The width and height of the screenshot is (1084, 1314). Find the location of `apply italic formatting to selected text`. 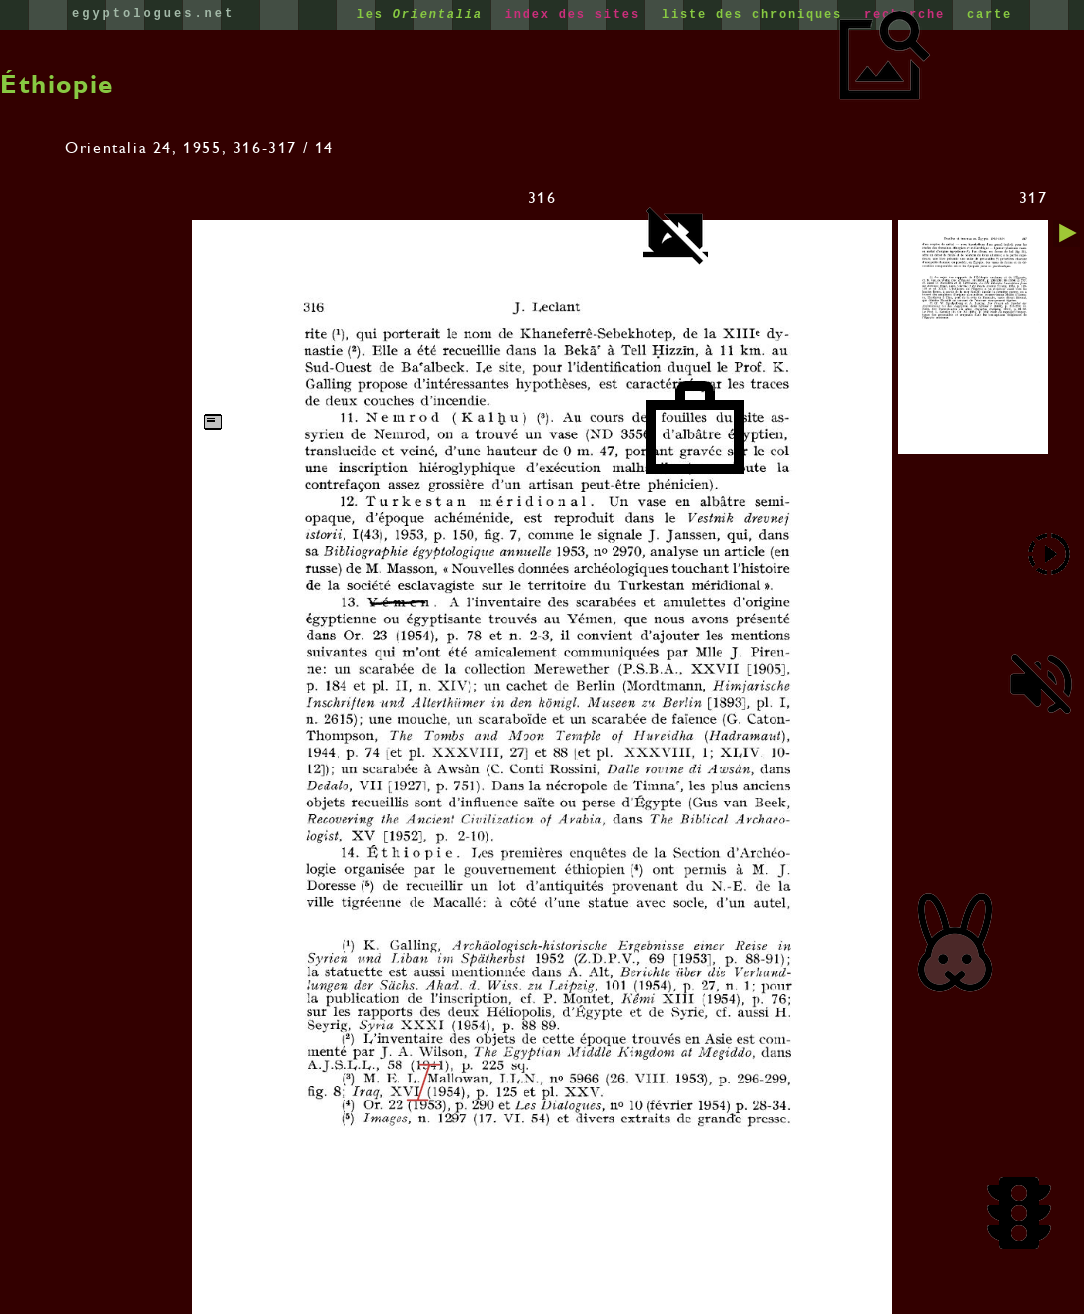

apply italic formatting to selected text is located at coordinates (423, 1082).